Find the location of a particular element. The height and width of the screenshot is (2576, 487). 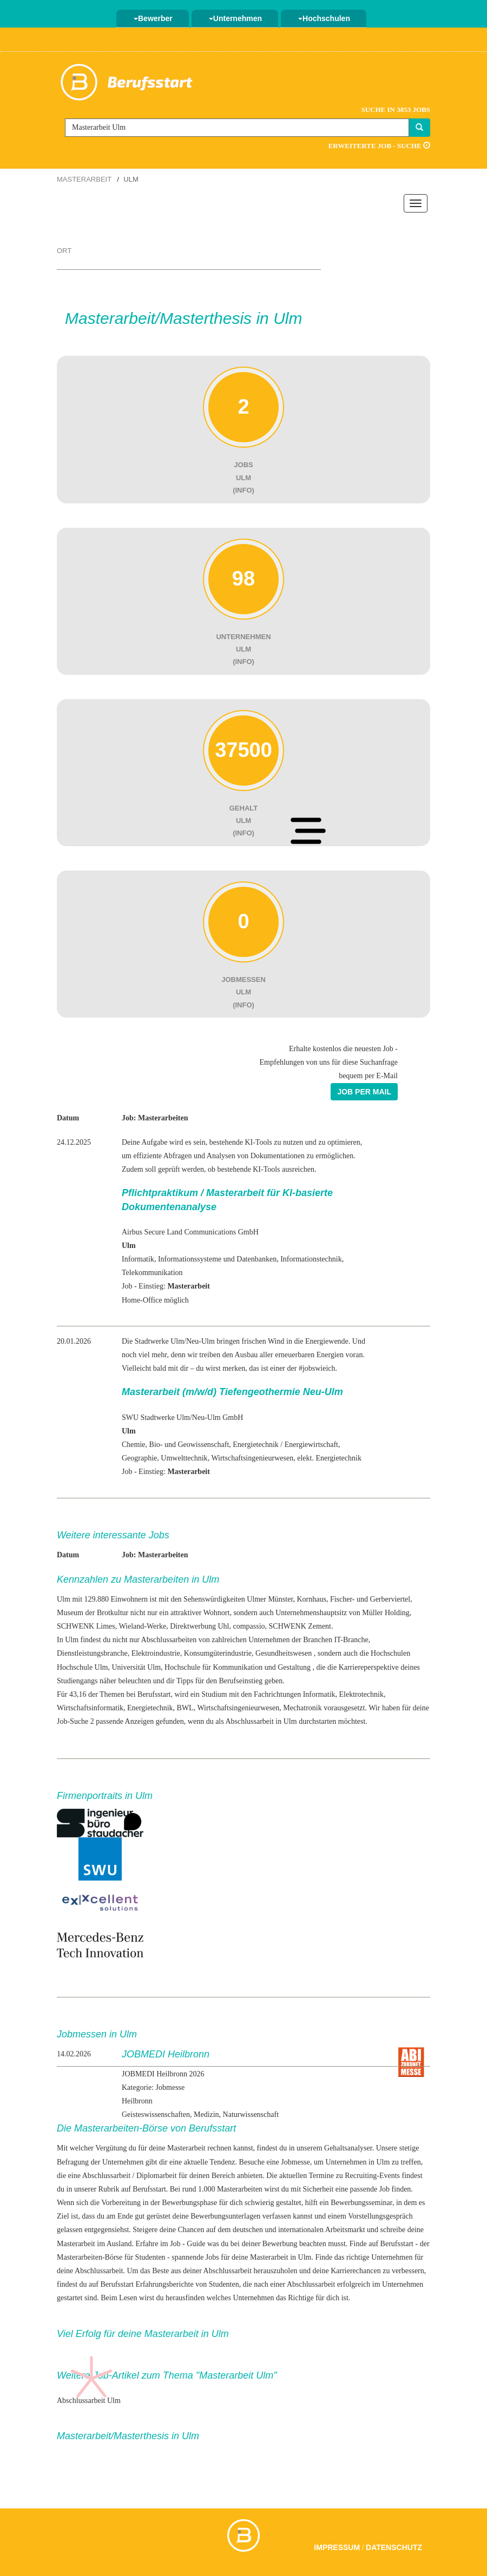

open chat or messaging is located at coordinates (132, 1822).